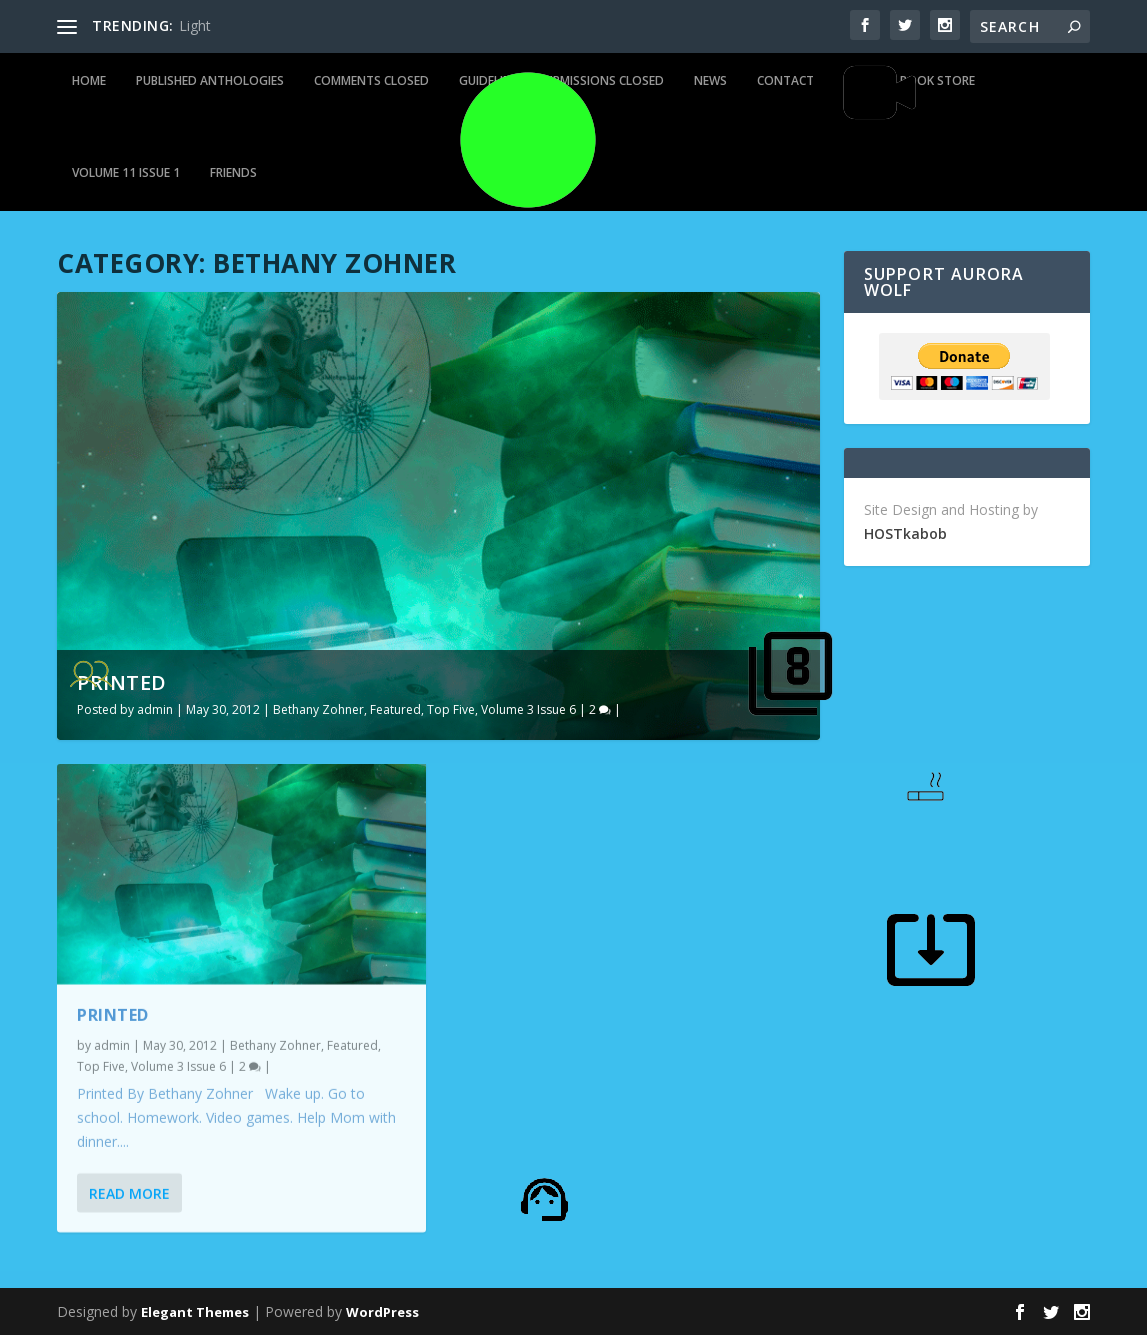  What do you see at coordinates (790, 673) in the screenshot?
I see `view photo filter number 8` at bounding box center [790, 673].